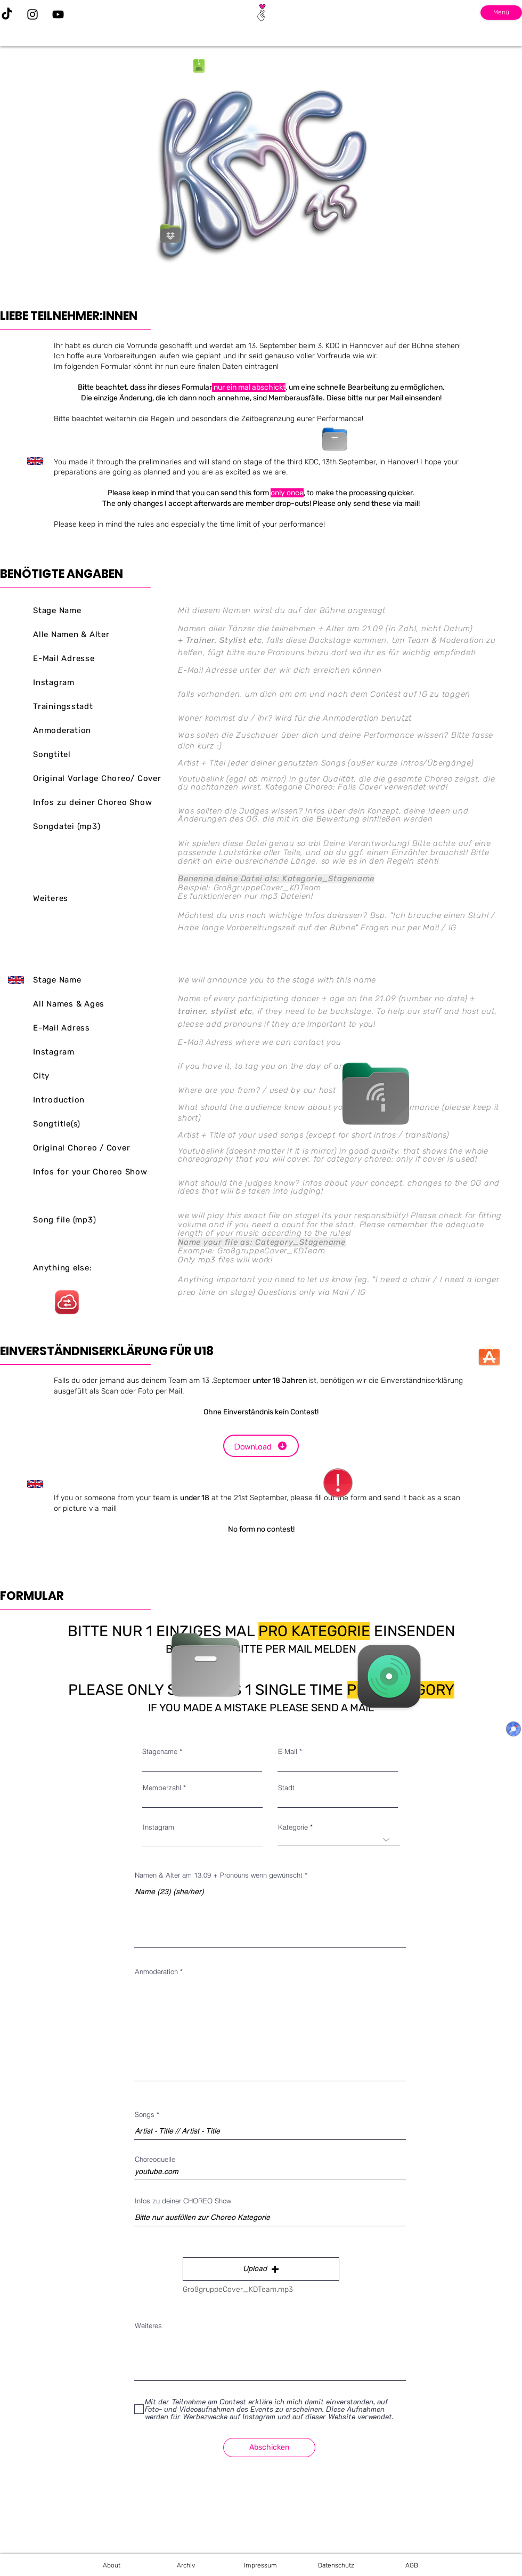 The height and width of the screenshot is (2576, 522). What do you see at coordinates (67, 1302) in the screenshot?
I see `open opensnitch firewall application` at bounding box center [67, 1302].